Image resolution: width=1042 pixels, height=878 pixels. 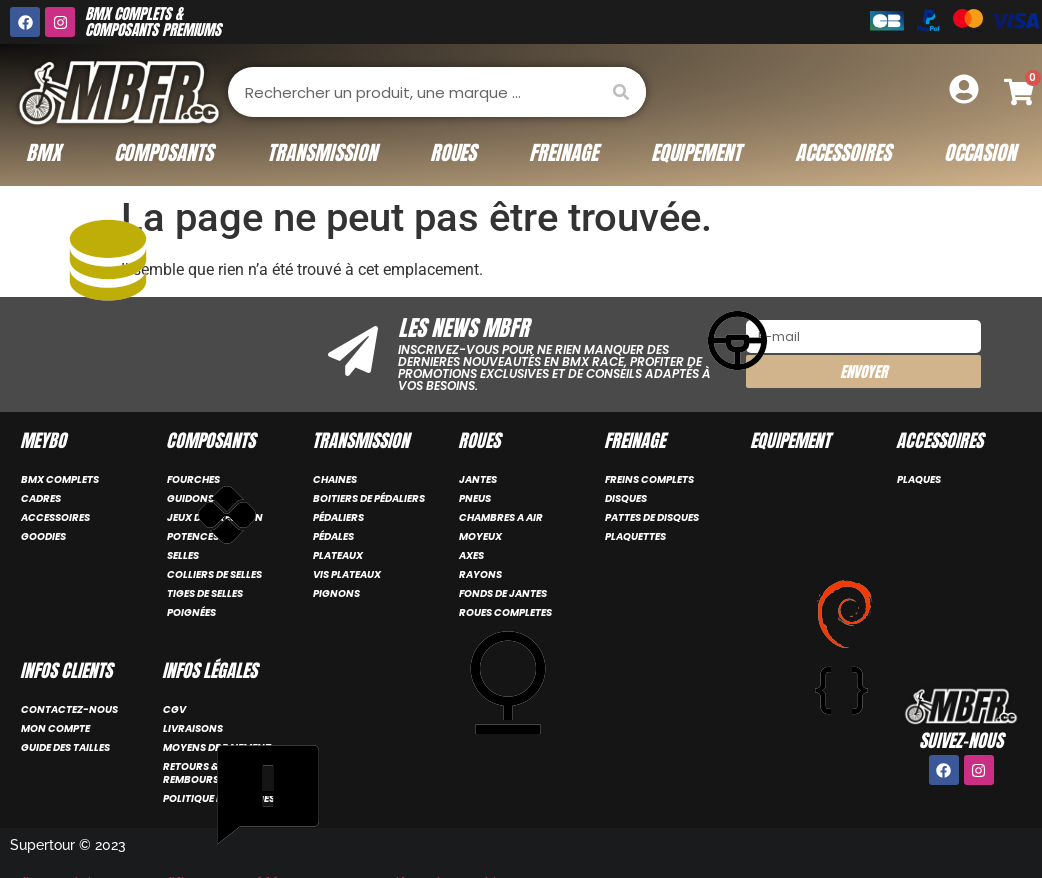 I want to click on access driving or navigation mode, so click(x=737, y=340).